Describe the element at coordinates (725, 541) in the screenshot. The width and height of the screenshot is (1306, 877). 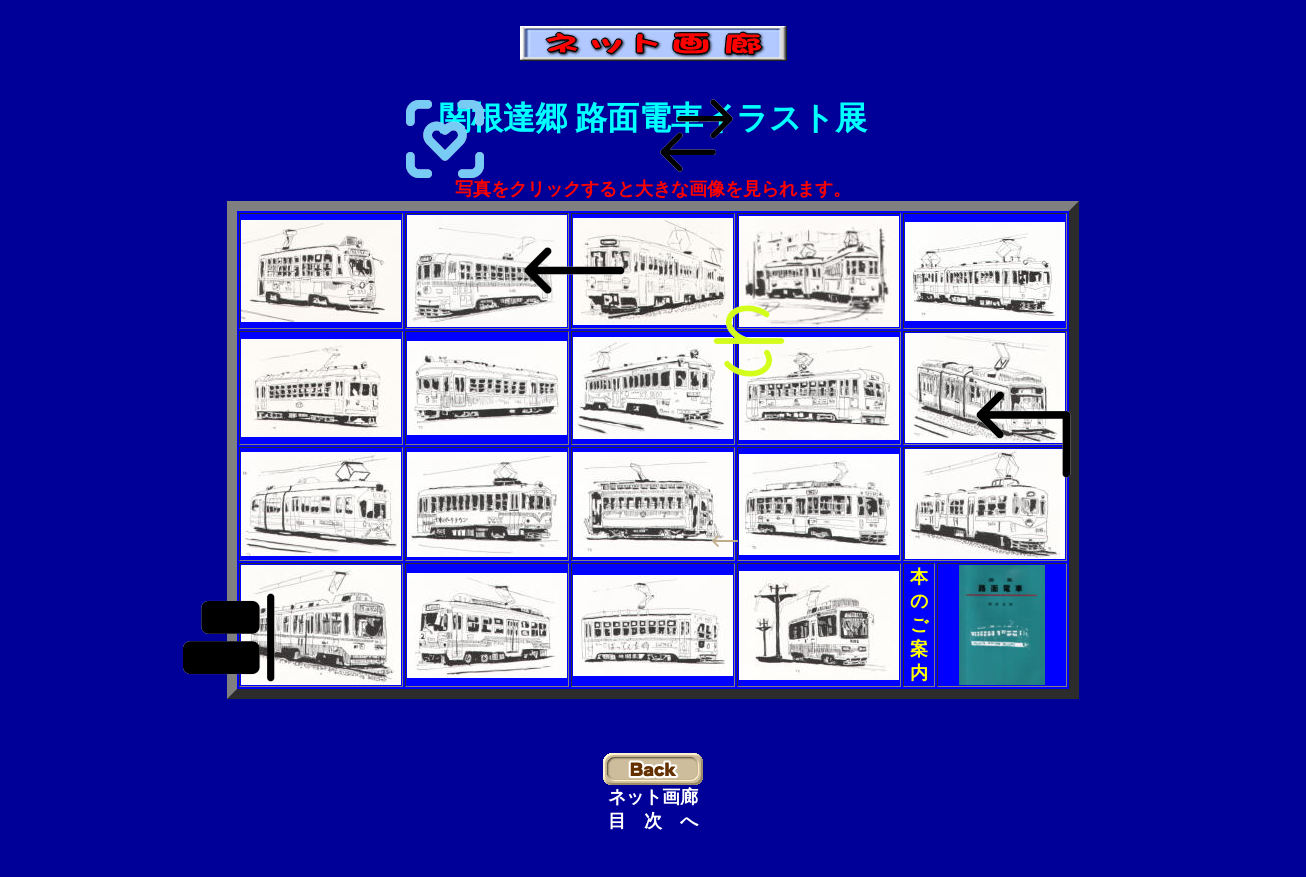
I see `go back to the previous screen` at that location.